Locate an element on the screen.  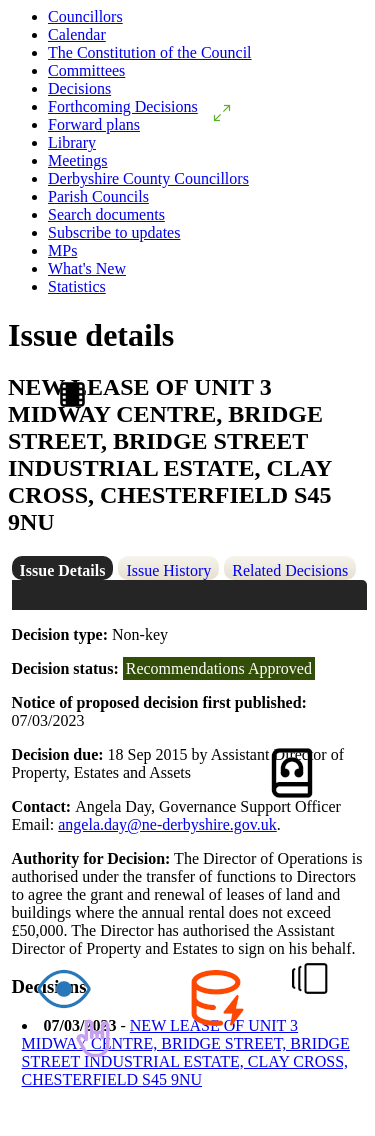
access video or movie content is located at coordinates (72, 394).